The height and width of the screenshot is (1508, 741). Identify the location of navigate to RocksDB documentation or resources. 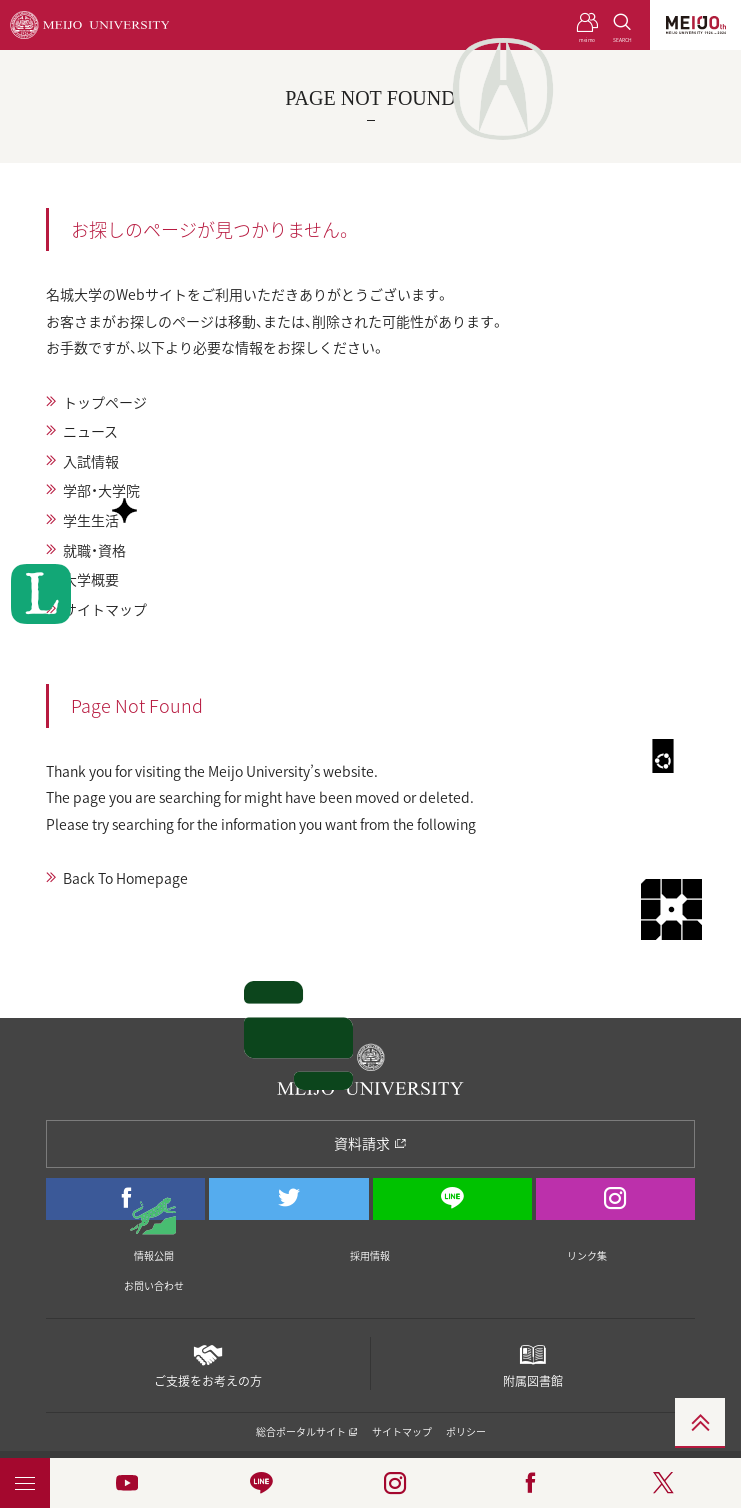
(153, 1216).